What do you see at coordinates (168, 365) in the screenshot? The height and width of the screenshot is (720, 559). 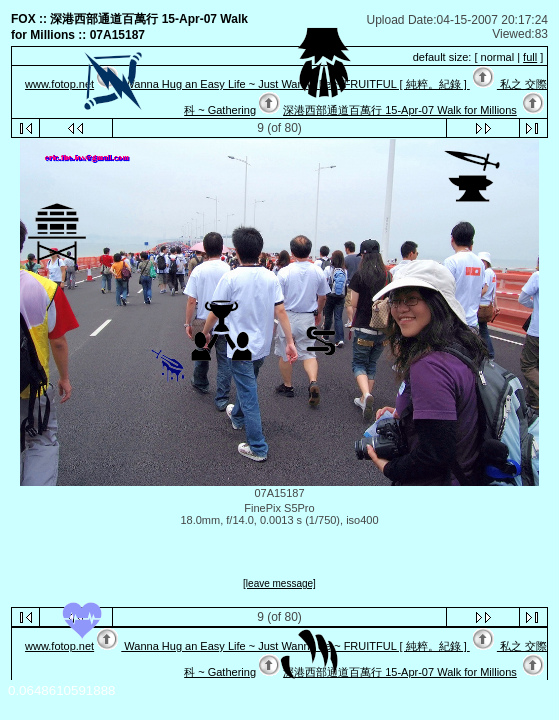 I see `indicates a critical hit or fatal attack in combat` at bounding box center [168, 365].